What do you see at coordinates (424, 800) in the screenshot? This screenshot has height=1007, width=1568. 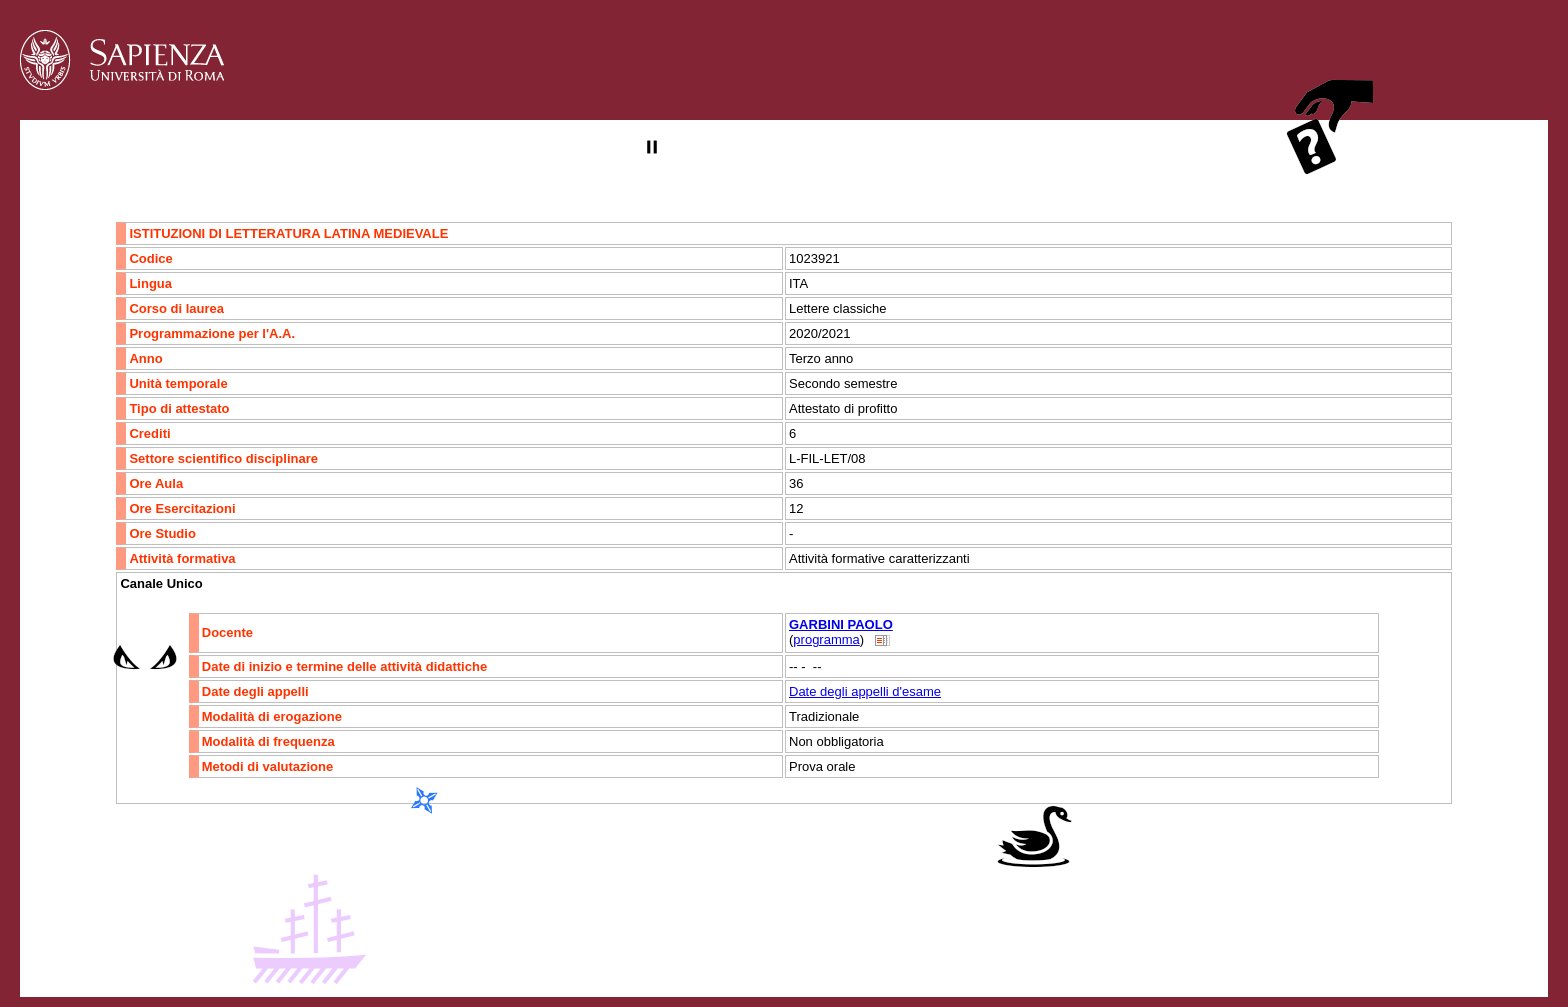 I see `a ninja or stealth-themed game element` at bounding box center [424, 800].